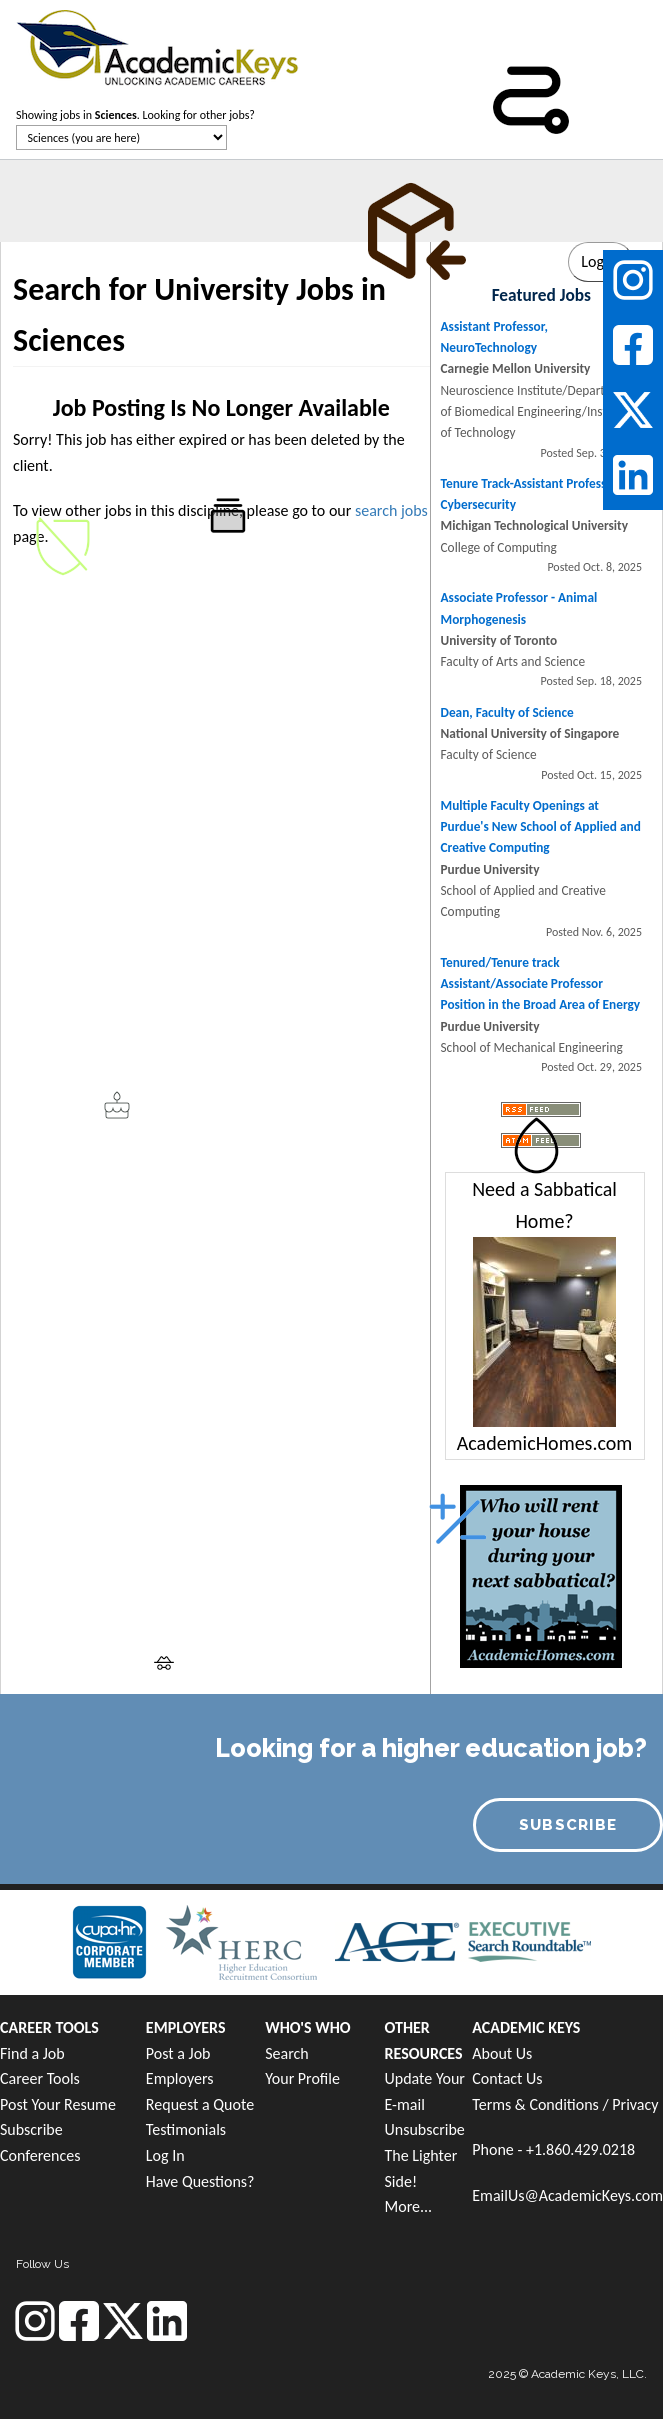  What do you see at coordinates (417, 231) in the screenshot?
I see `view package dependencies` at bounding box center [417, 231].